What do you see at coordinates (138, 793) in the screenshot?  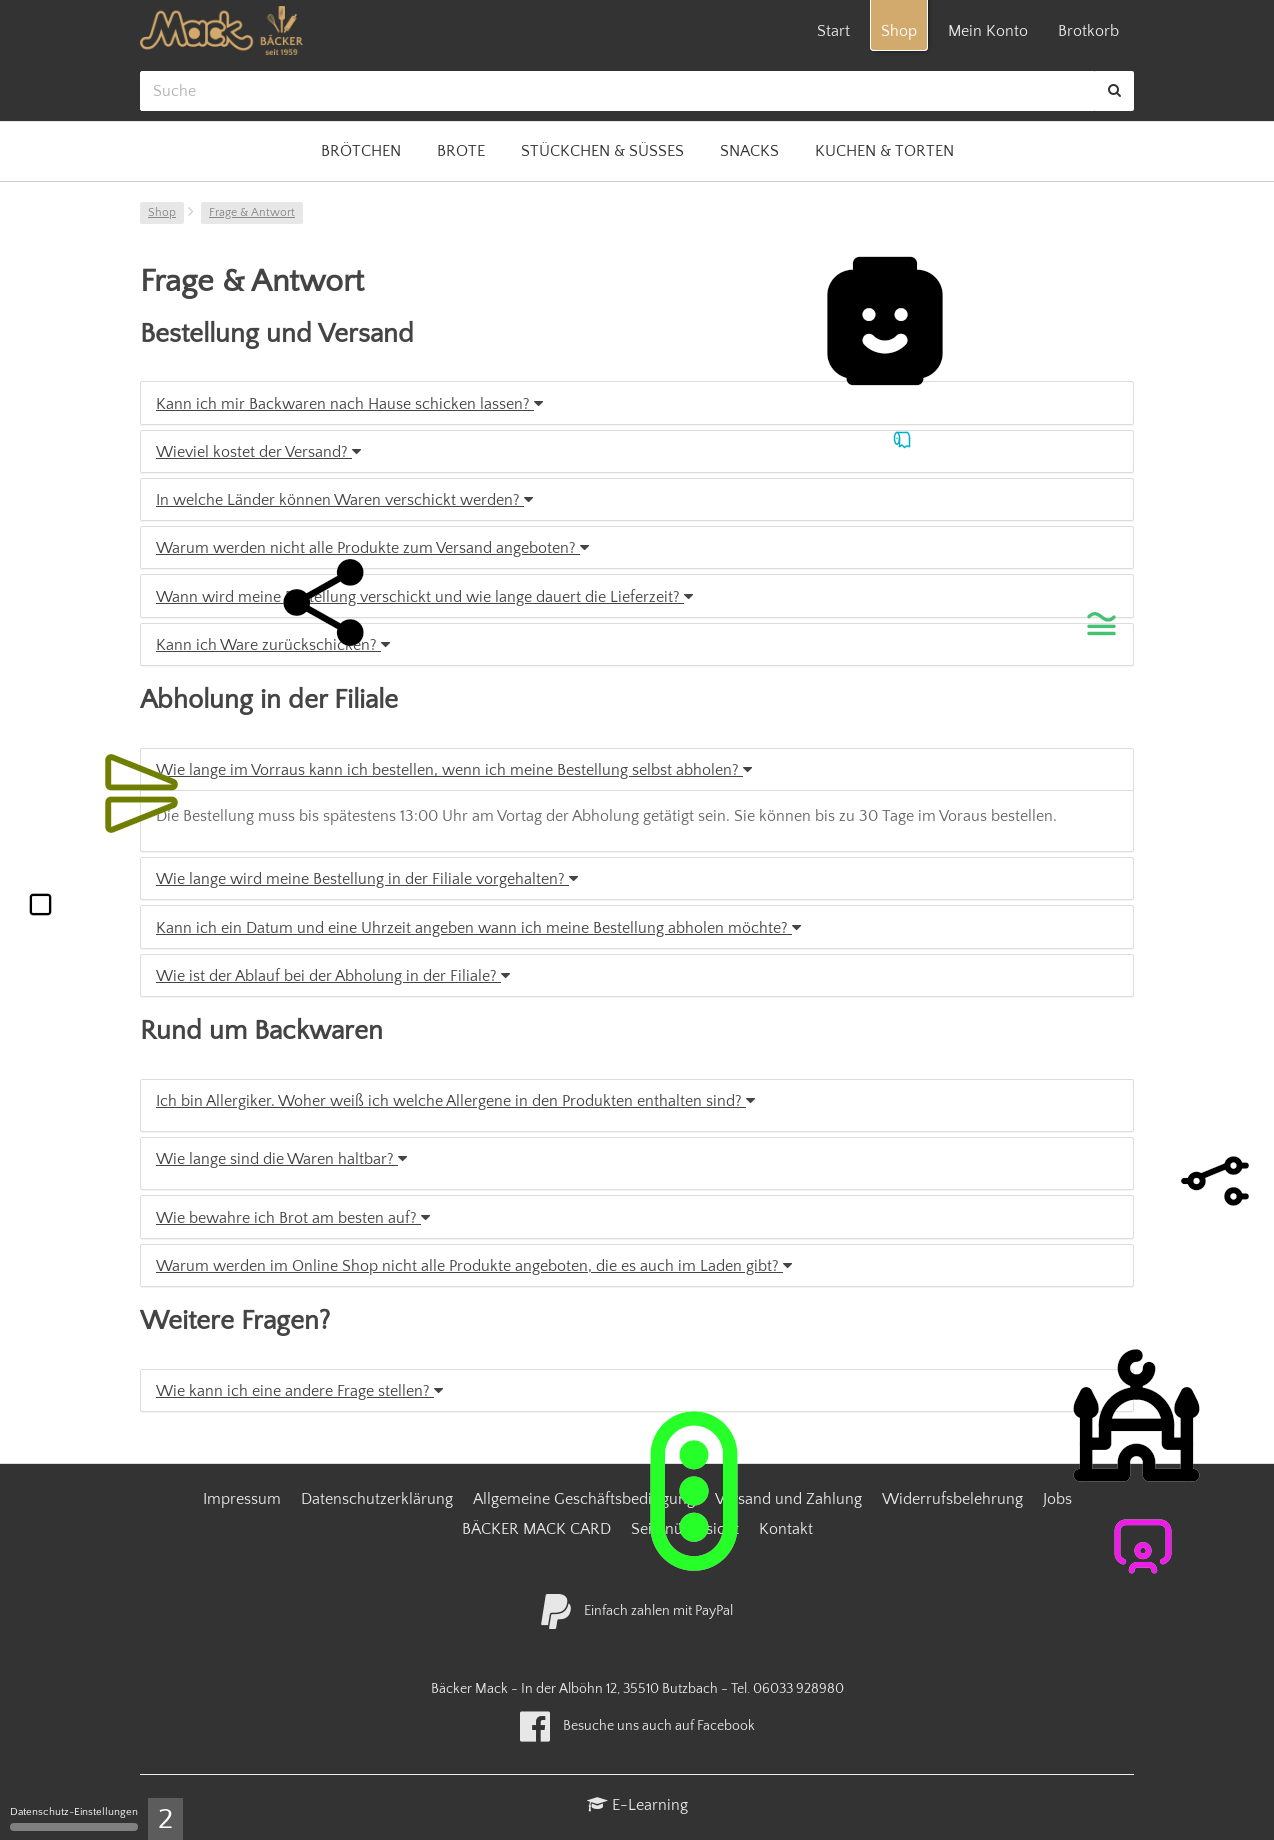 I see `flip image or content vertically` at bounding box center [138, 793].